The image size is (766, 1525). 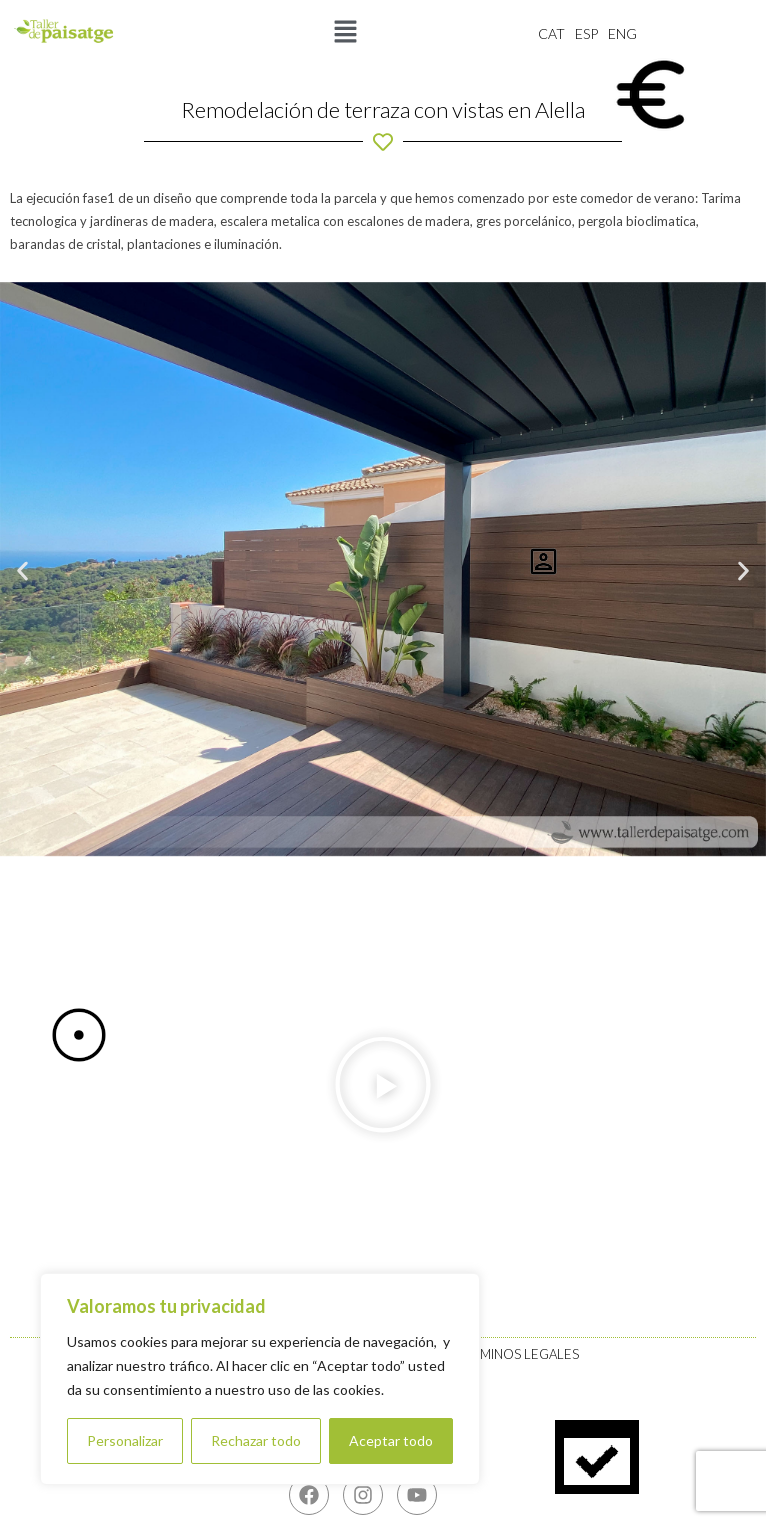 I want to click on view price in euros, so click(x=652, y=94).